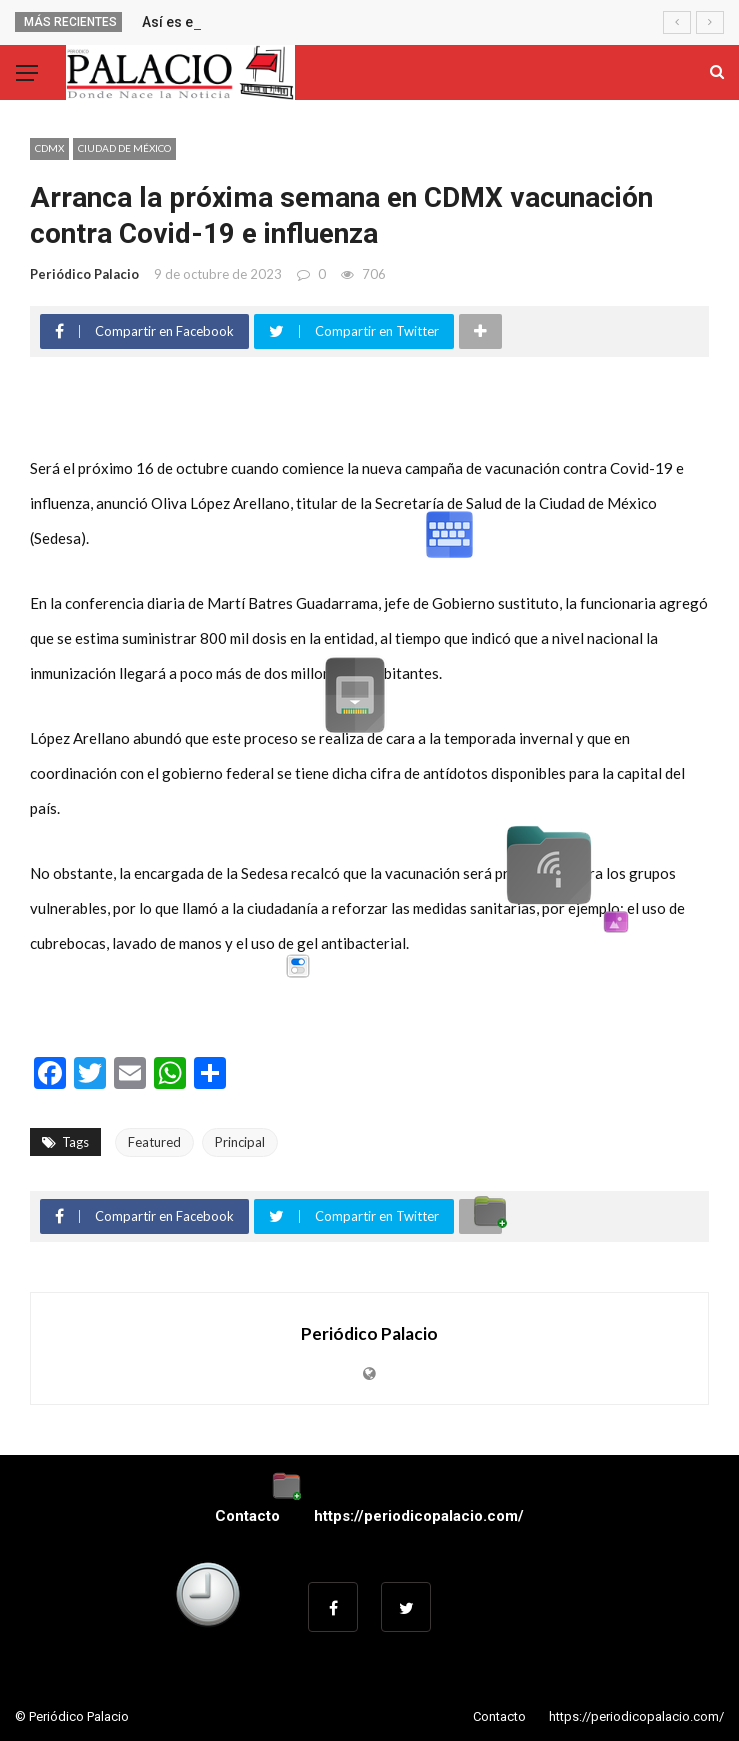  Describe the element at coordinates (355, 695) in the screenshot. I see `game boy advance ROM file` at that location.